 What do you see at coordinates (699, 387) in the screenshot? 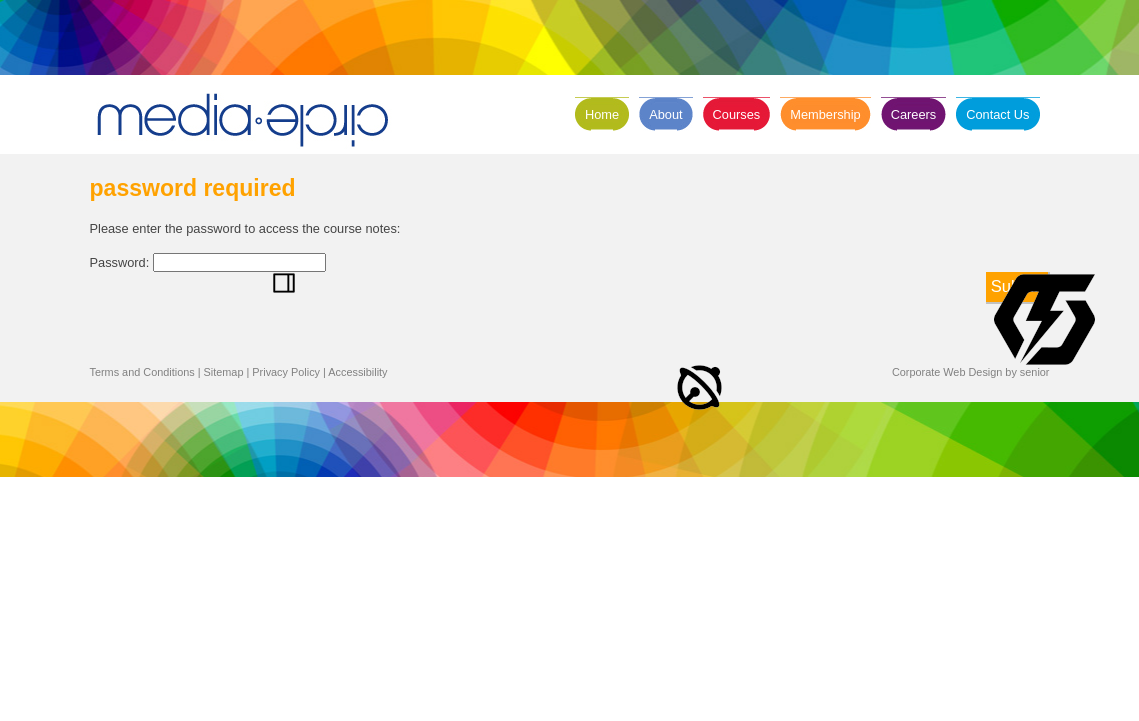
I see `view notifications` at bounding box center [699, 387].